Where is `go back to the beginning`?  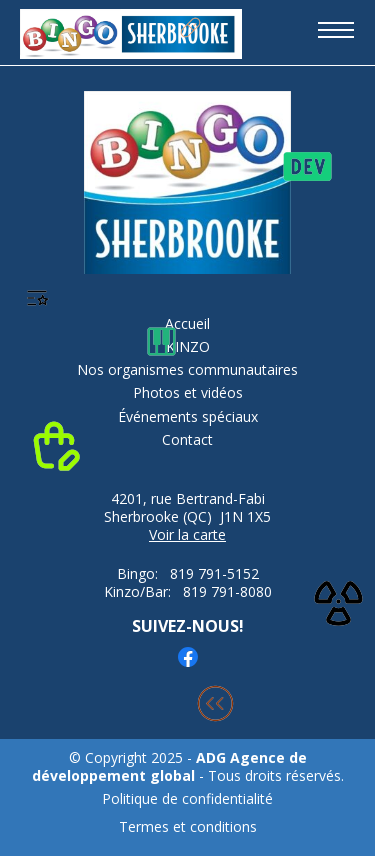 go back to the beginning is located at coordinates (215, 703).